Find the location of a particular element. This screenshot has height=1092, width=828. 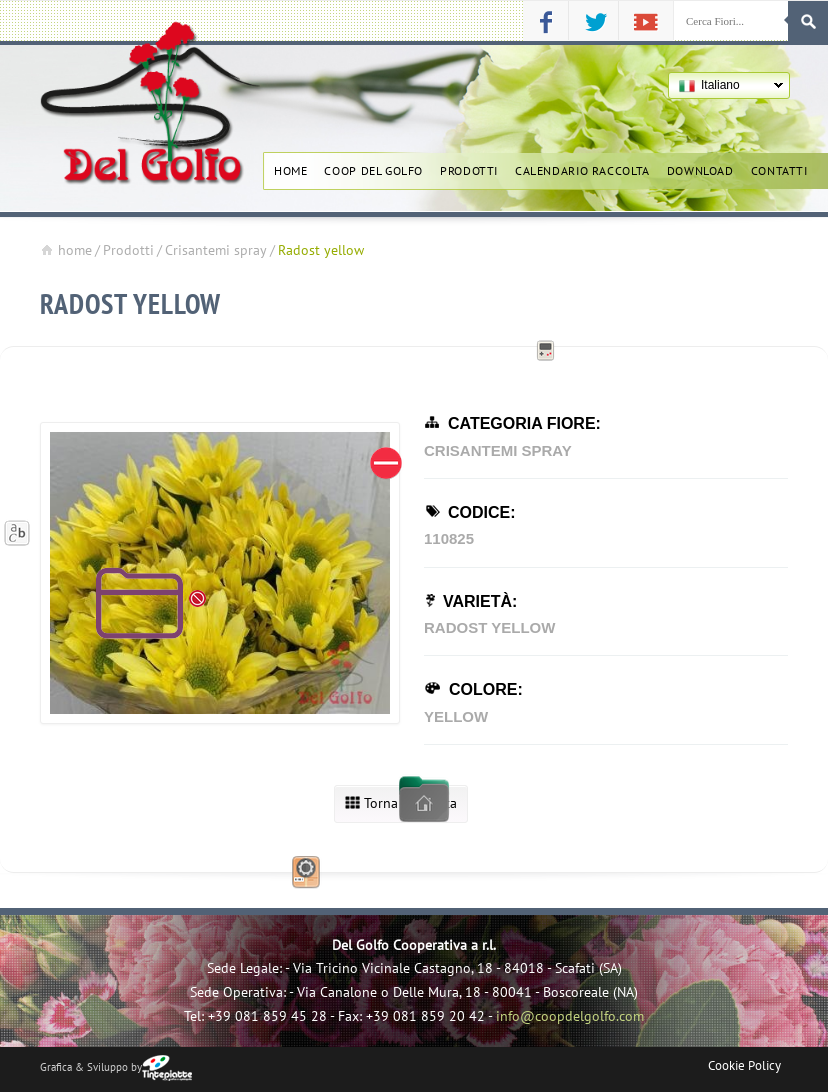

open the game center or gaming app is located at coordinates (545, 350).